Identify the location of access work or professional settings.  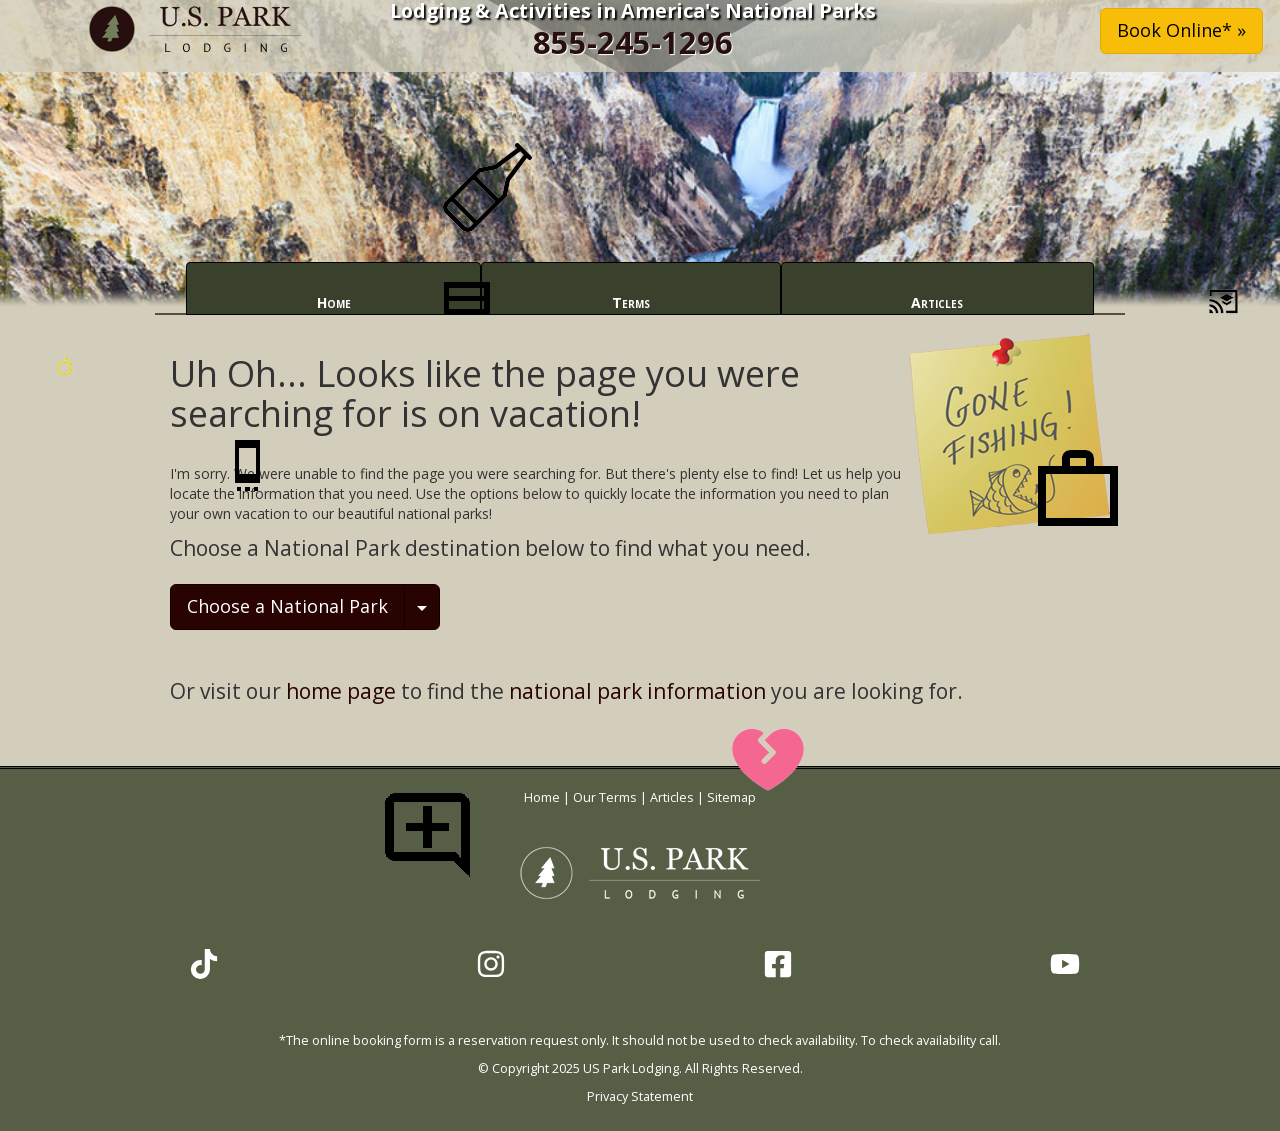
(1078, 490).